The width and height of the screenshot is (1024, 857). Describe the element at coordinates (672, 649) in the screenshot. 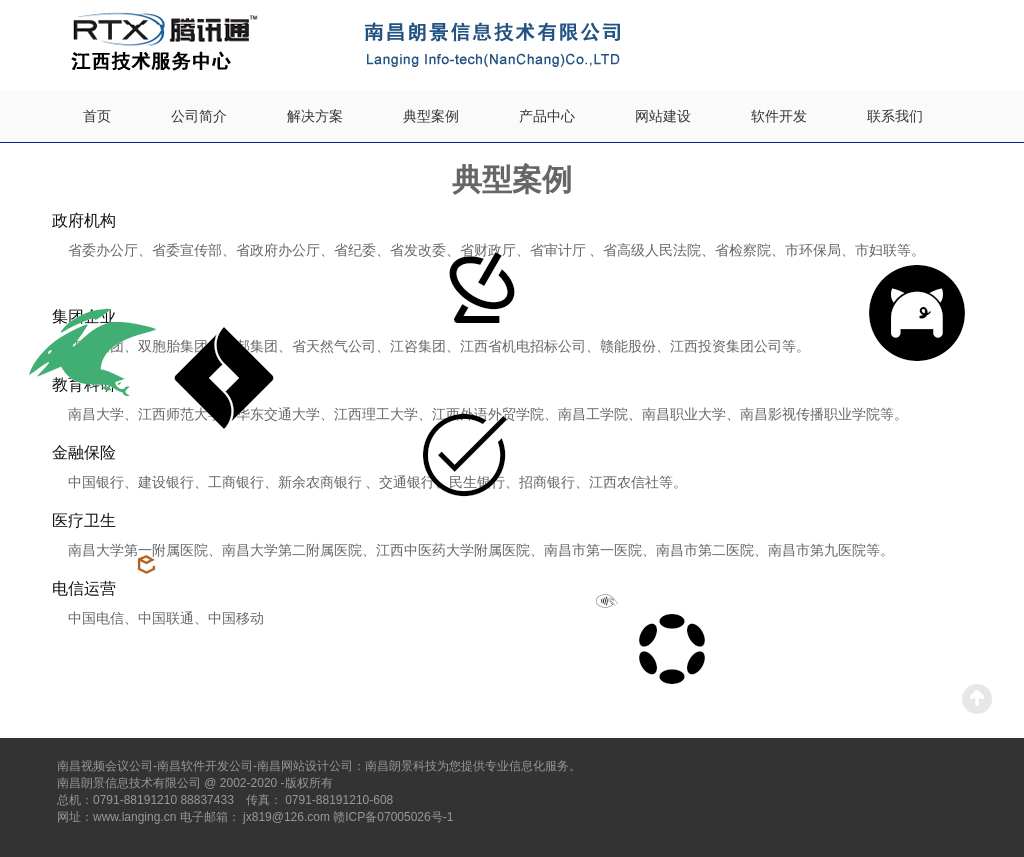

I see `polkadot cryptocurrency or blockchain platform logo` at that location.